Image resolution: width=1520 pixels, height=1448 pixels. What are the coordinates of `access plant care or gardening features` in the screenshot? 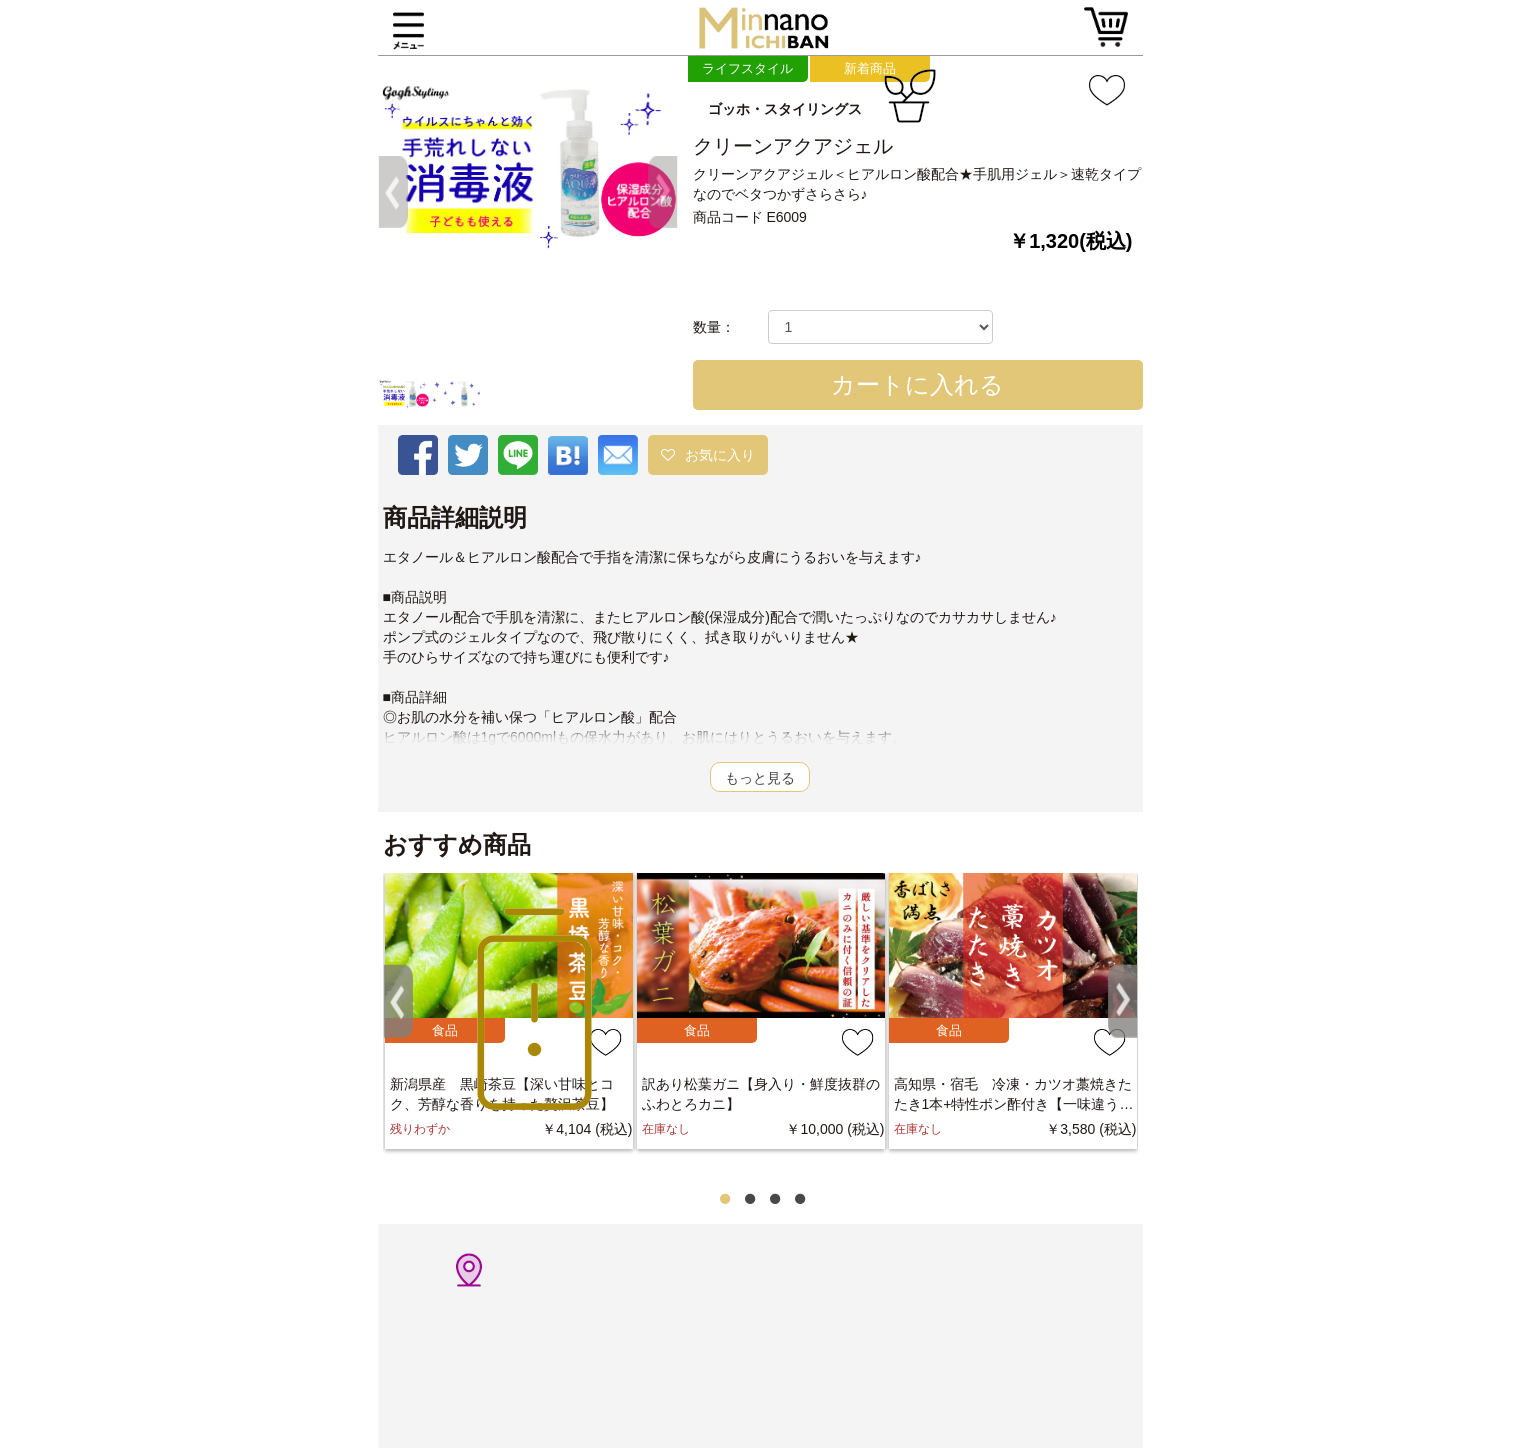 It's located at (909, 96).